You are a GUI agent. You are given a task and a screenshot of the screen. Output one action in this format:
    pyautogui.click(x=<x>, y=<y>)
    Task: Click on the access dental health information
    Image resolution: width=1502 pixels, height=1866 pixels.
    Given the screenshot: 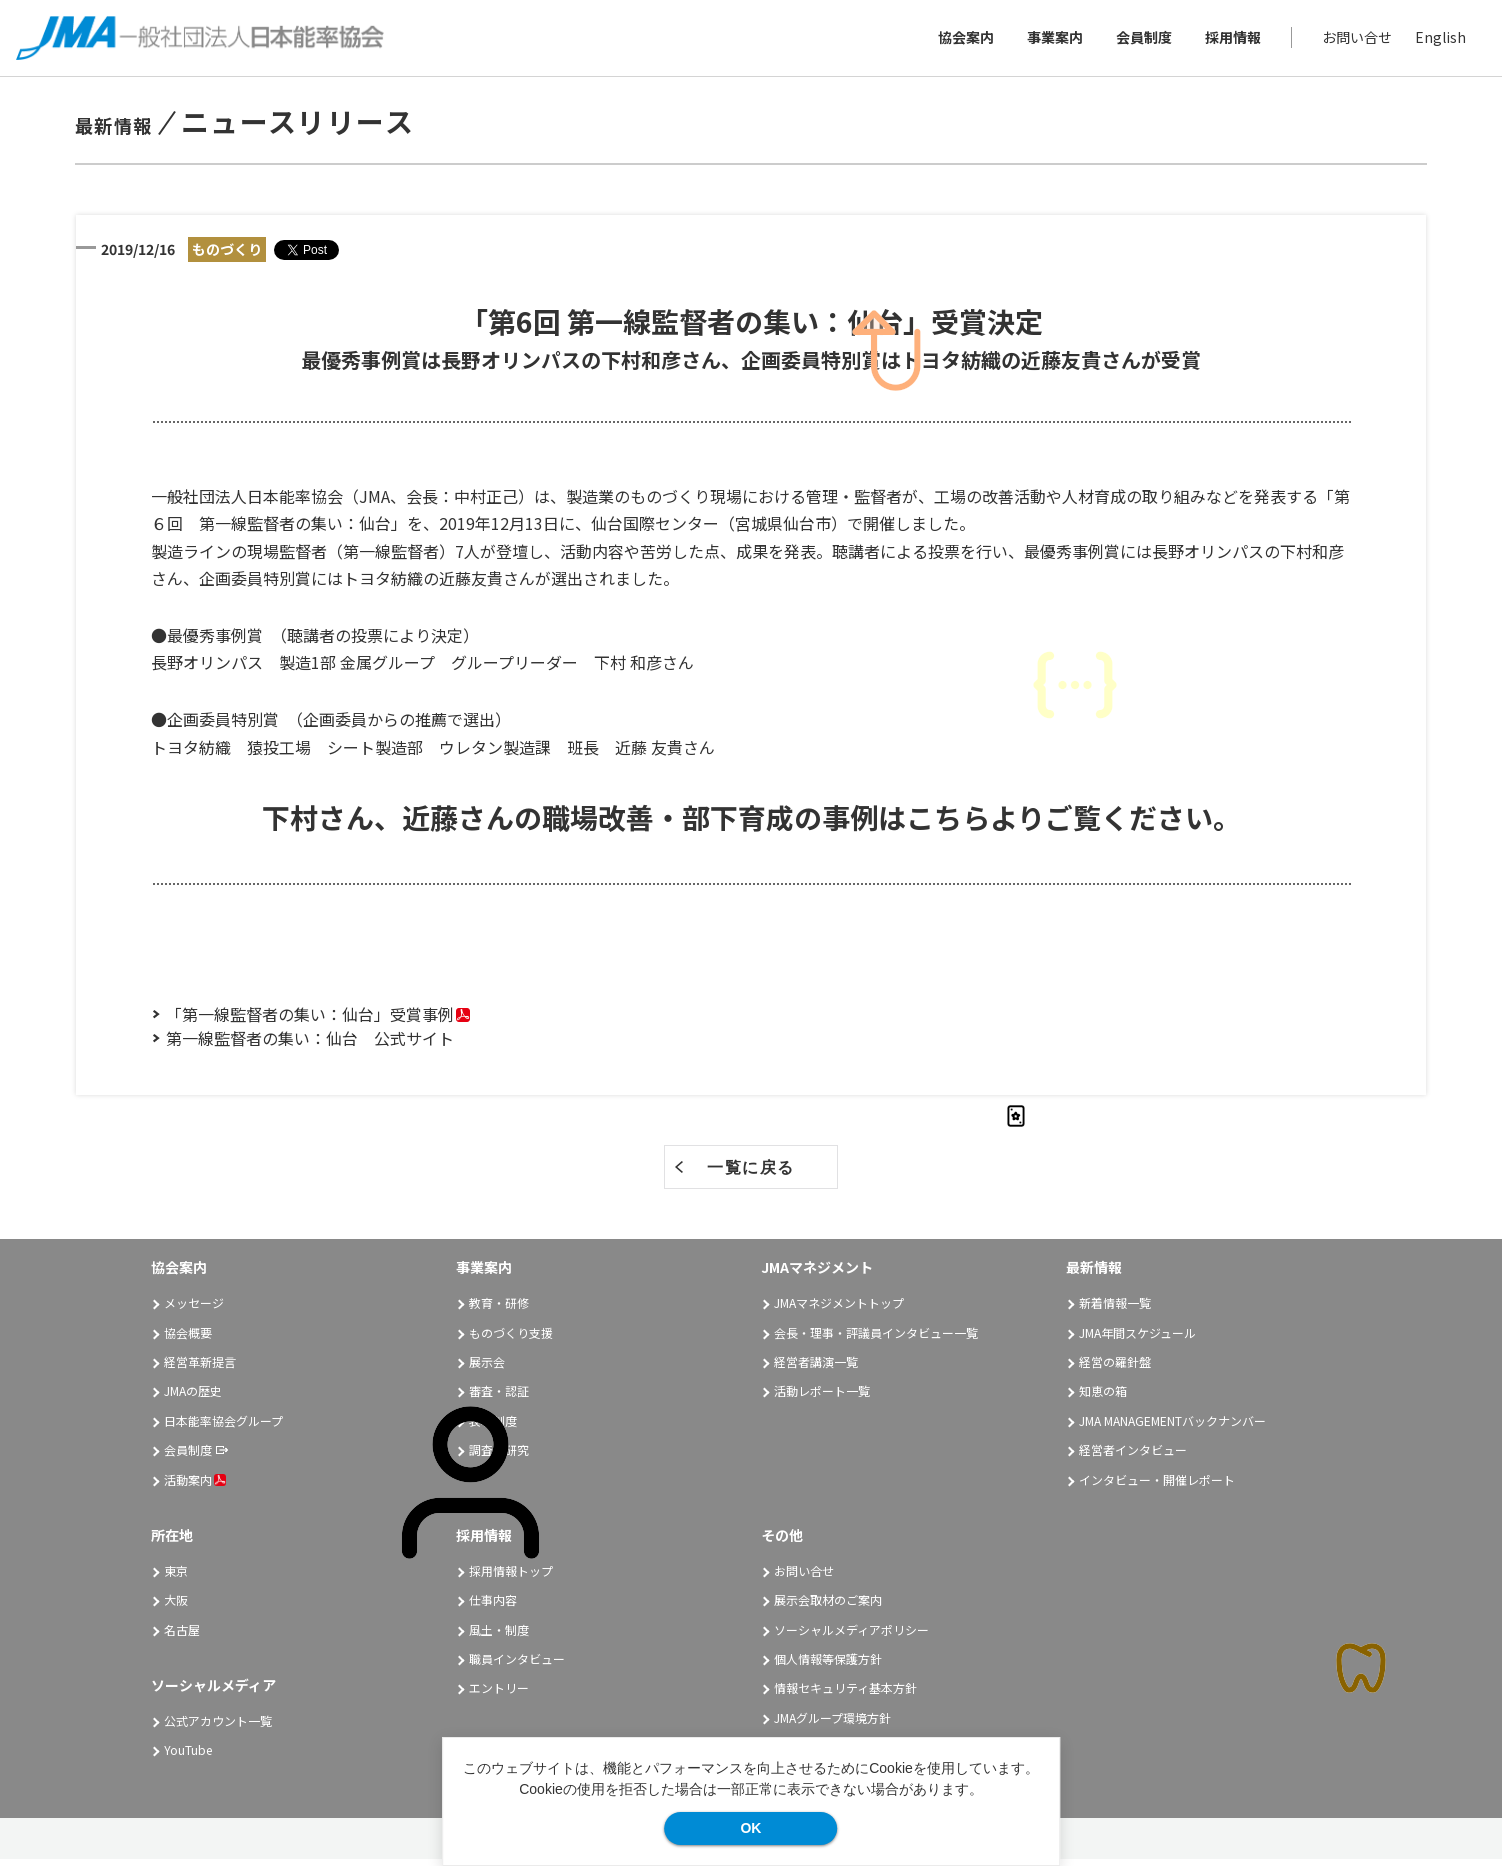 What is the action you would take?
    pyautogui.click(x=1361, y=1668)
    